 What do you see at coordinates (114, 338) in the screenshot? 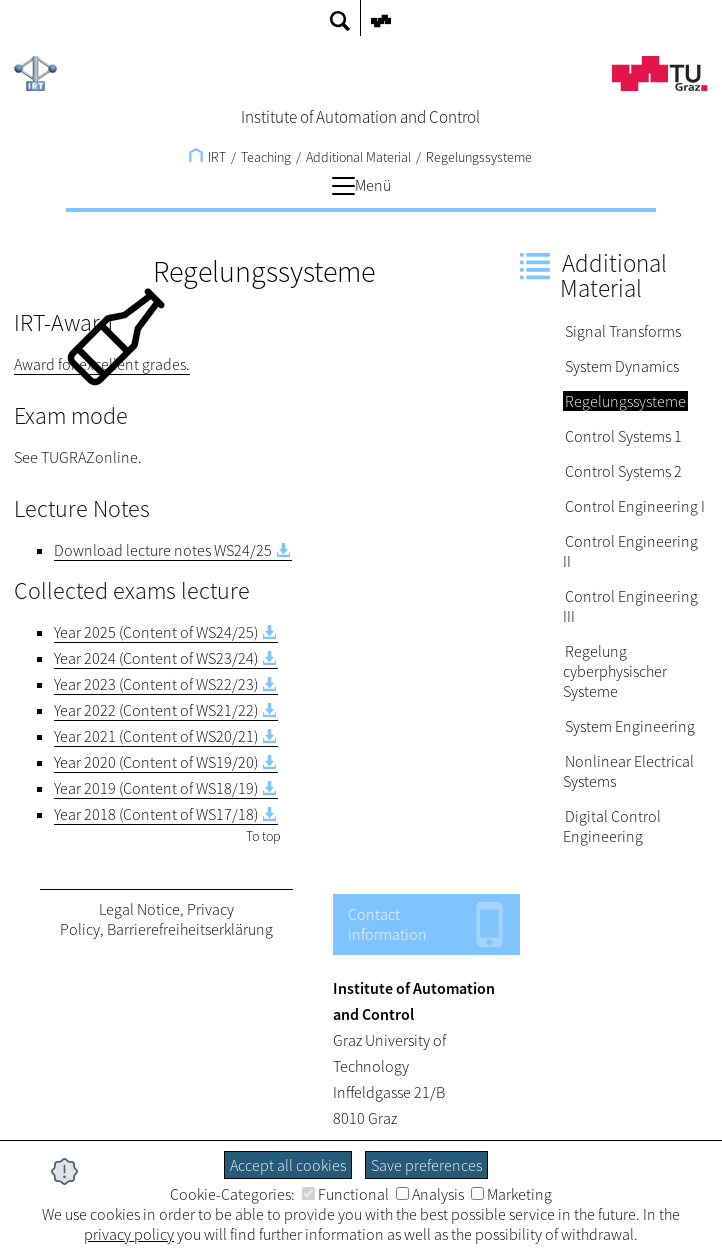
I see `browse bars or breweries nearby` at bounding box center [114, 338].